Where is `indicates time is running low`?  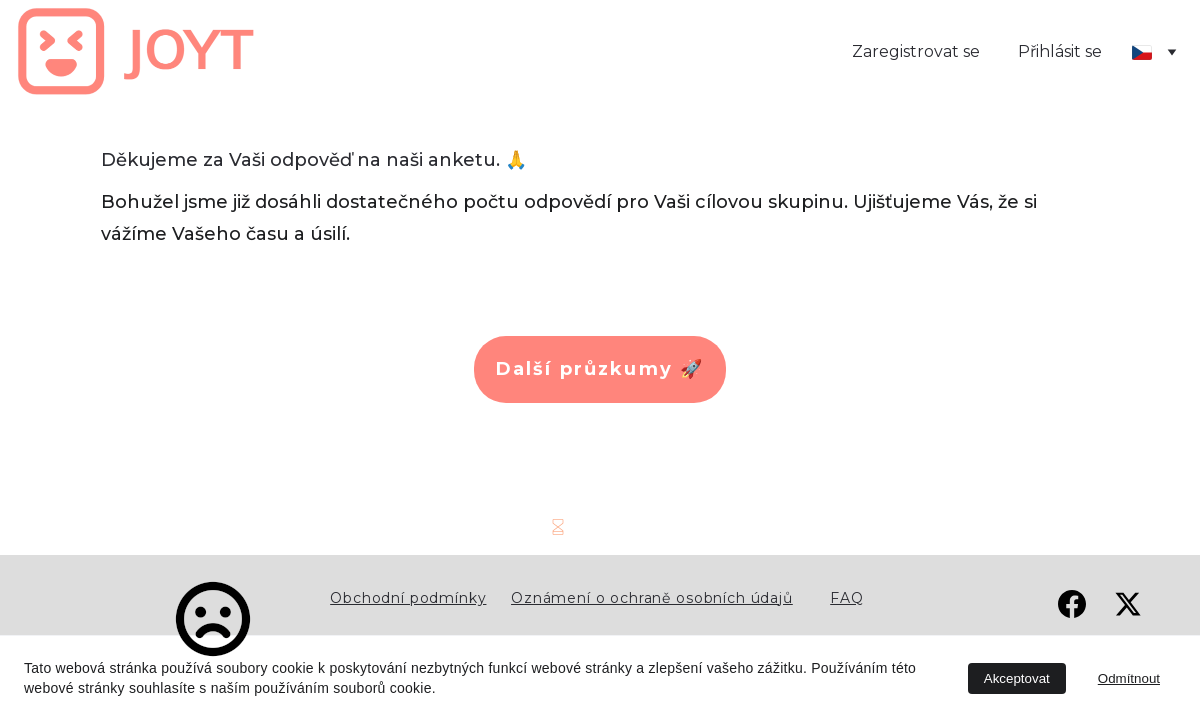
indicates time is running low is located at coordinates (558, 527).